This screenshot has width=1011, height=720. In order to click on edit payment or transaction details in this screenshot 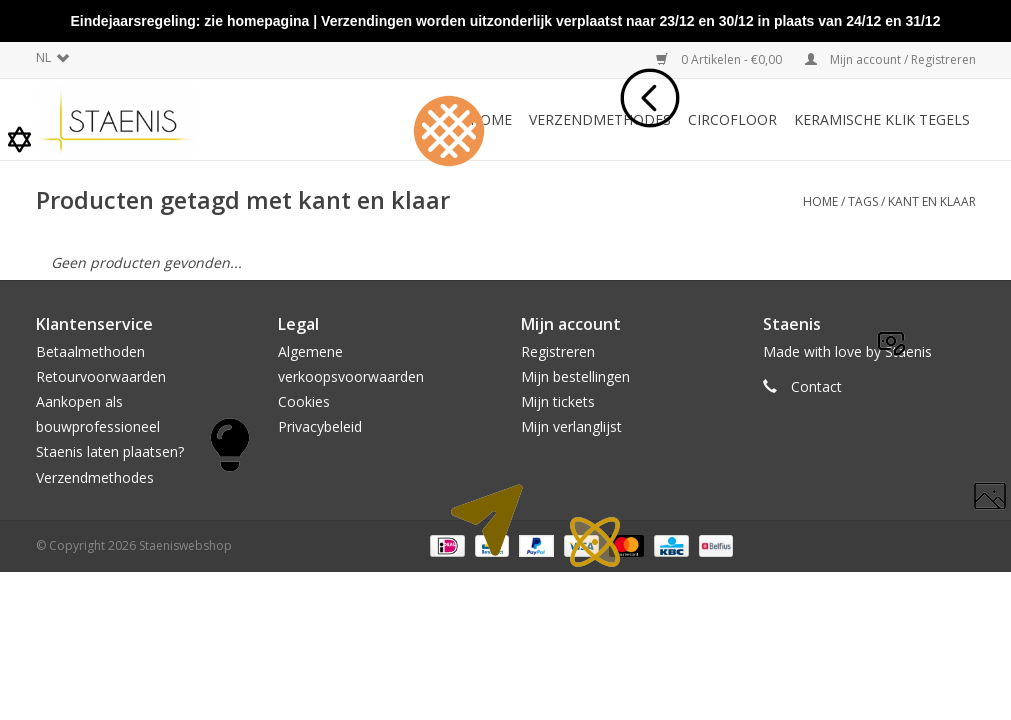, I will do `click(891, 341)`.